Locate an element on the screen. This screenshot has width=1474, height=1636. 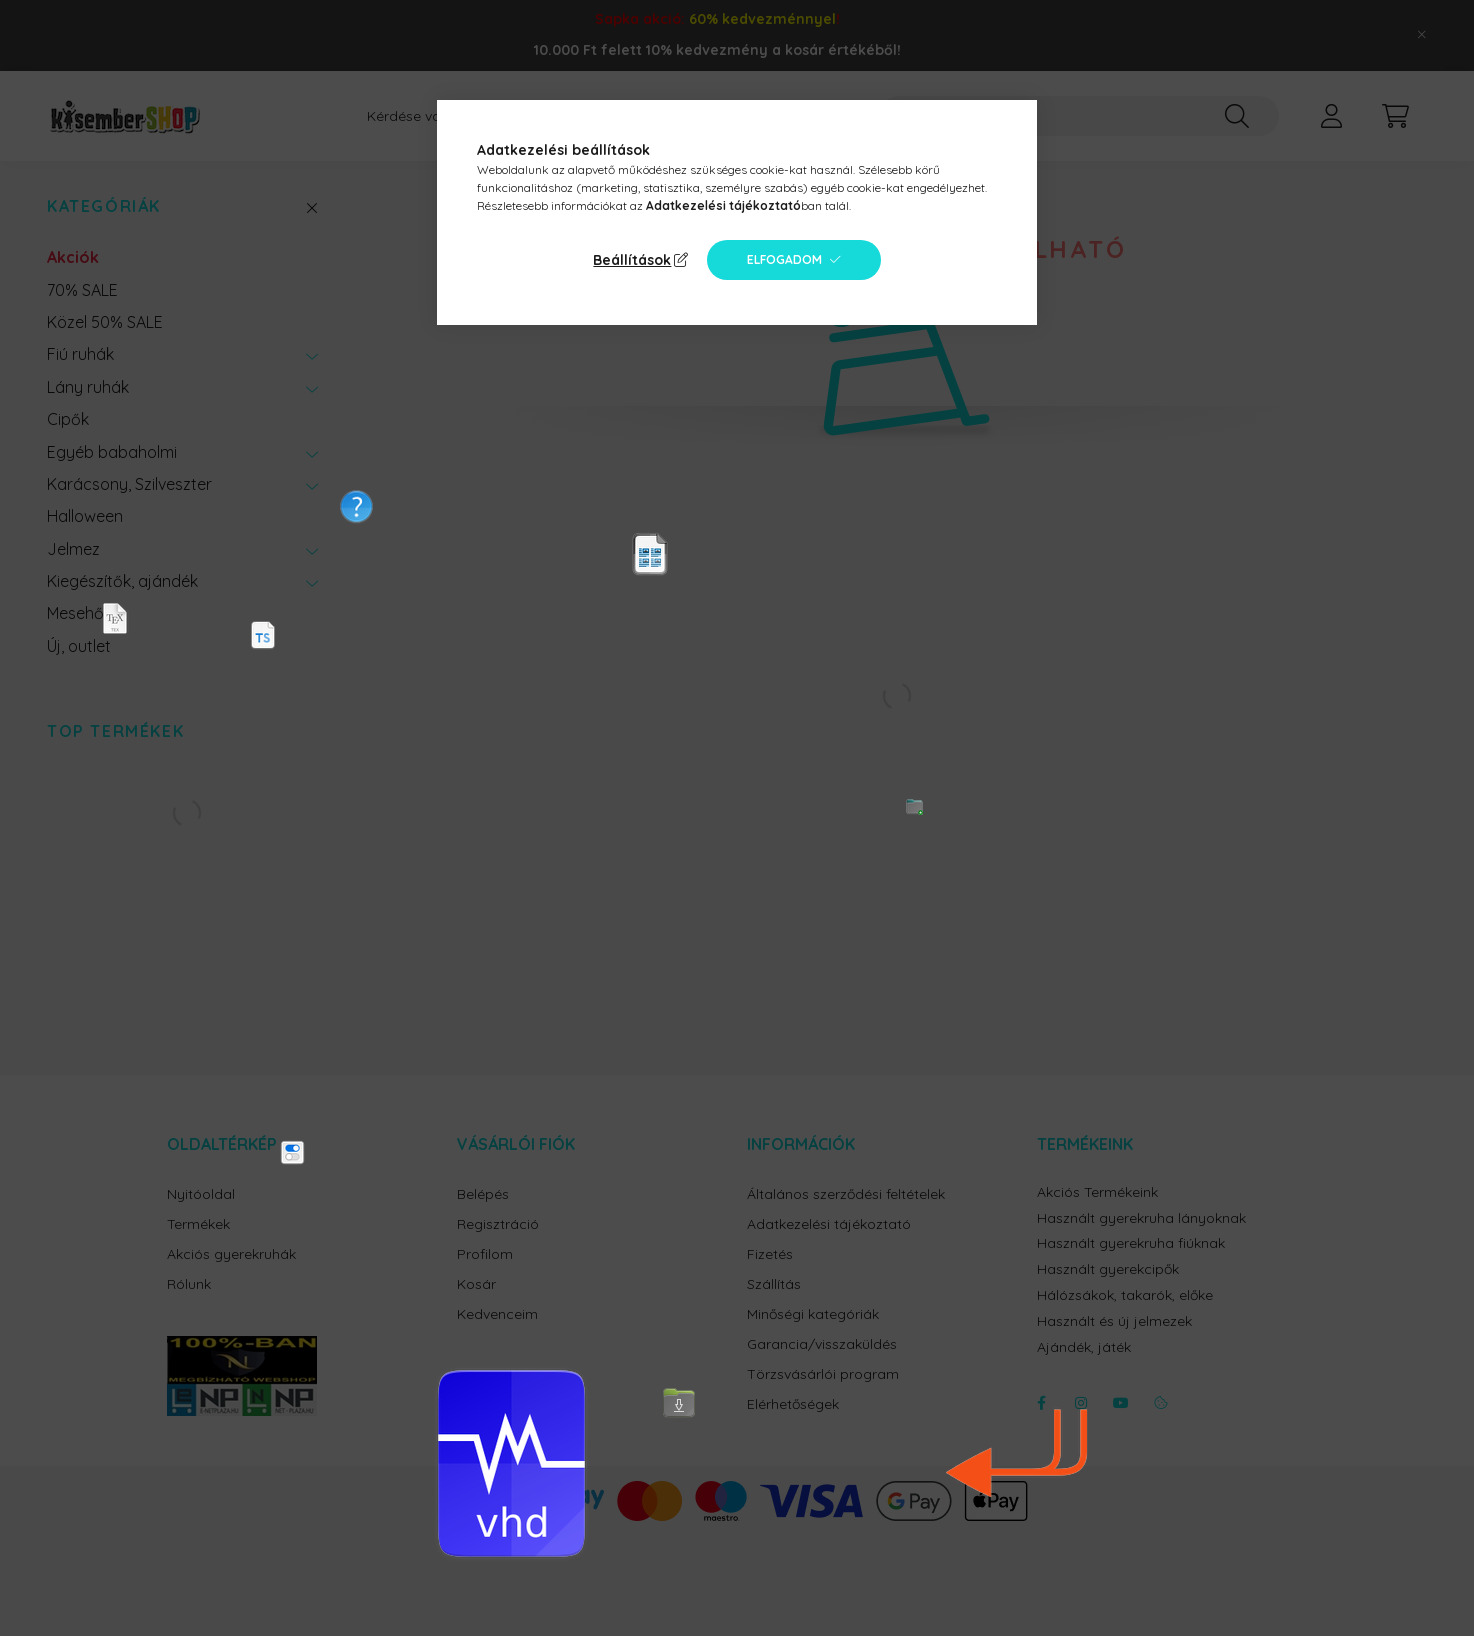
open downloads folder is located at coordinates (679, 1402).